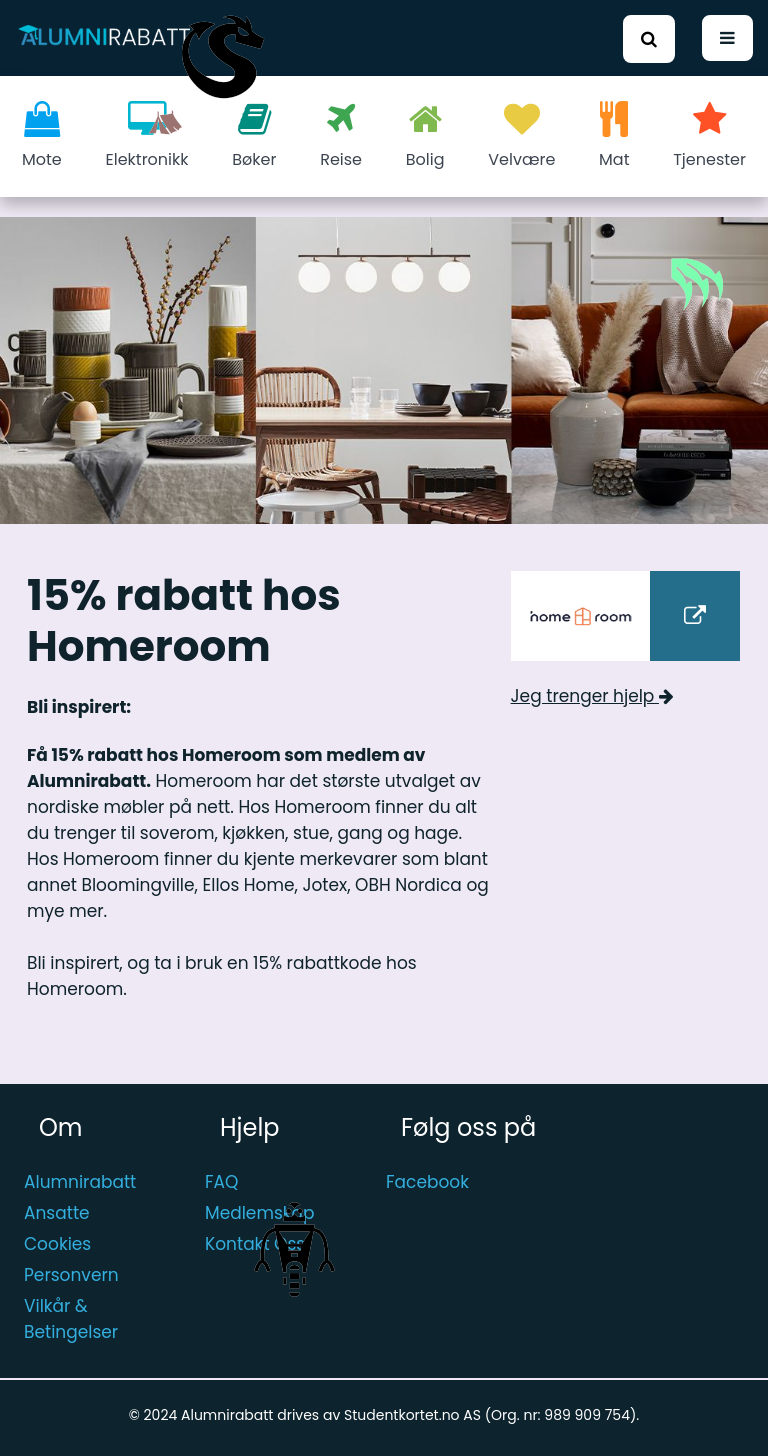 This screenshot has width=768, height=1456. What do you see at coordinates (697, 284) in the screenshot?
I see `select barbed nails ability or attack` at bounding box center [697, 284].